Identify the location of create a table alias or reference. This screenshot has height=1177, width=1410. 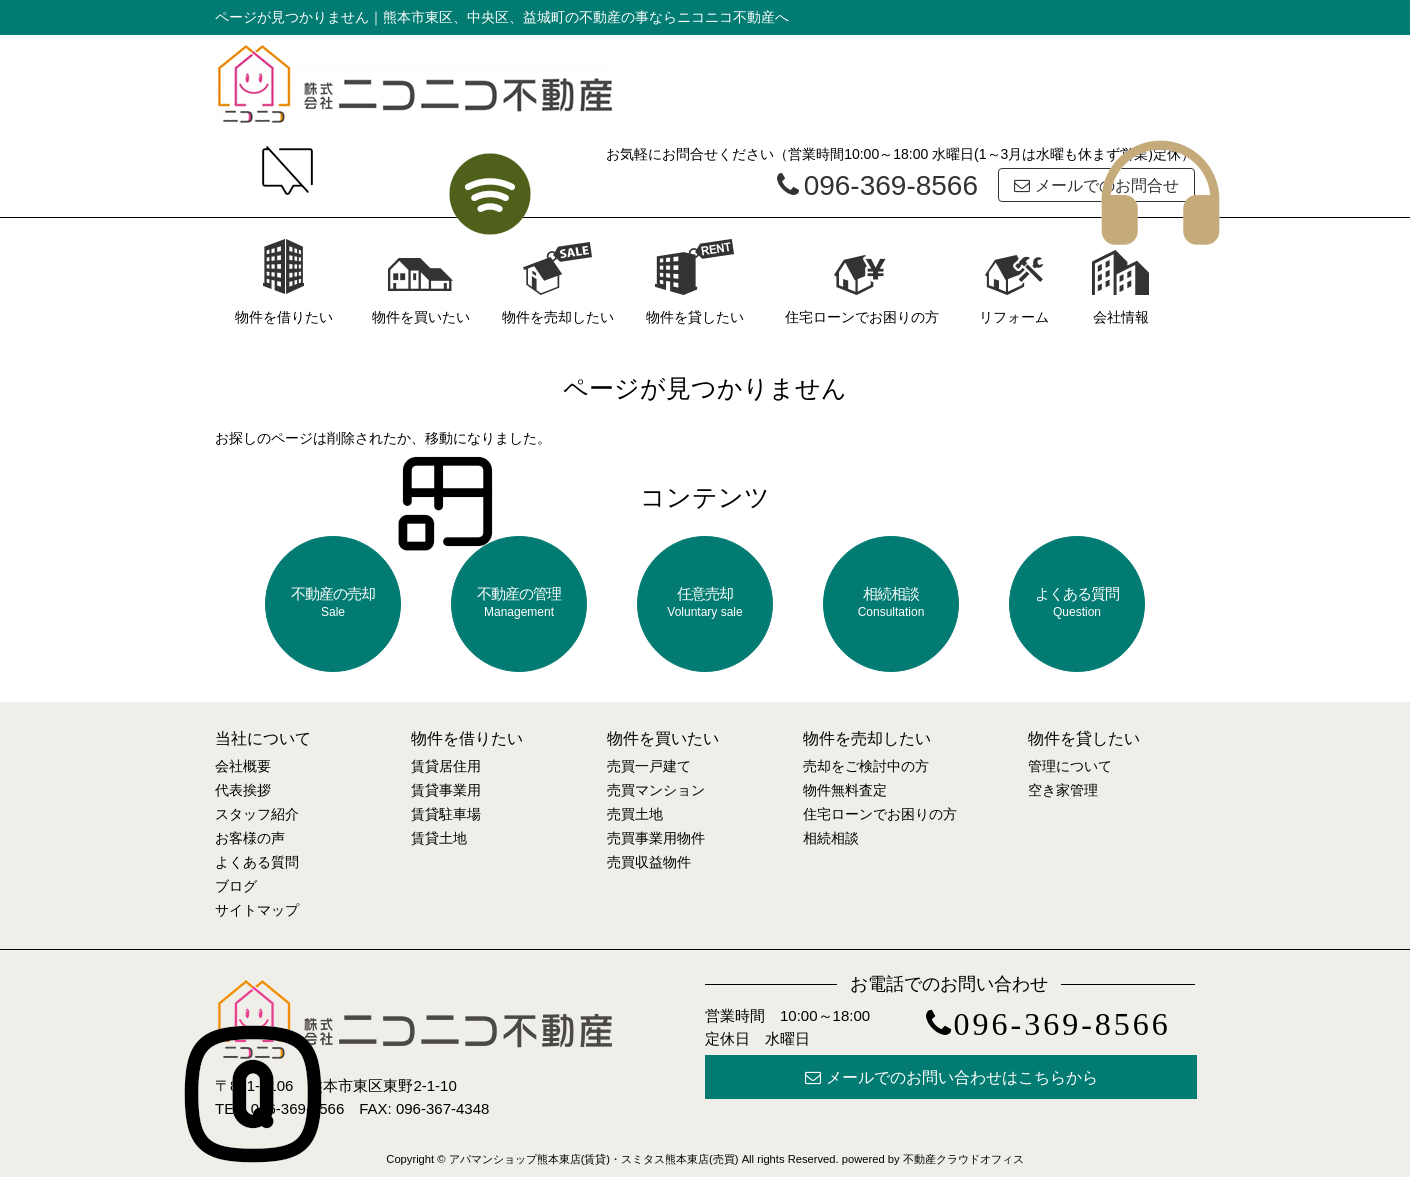
(447, 501).